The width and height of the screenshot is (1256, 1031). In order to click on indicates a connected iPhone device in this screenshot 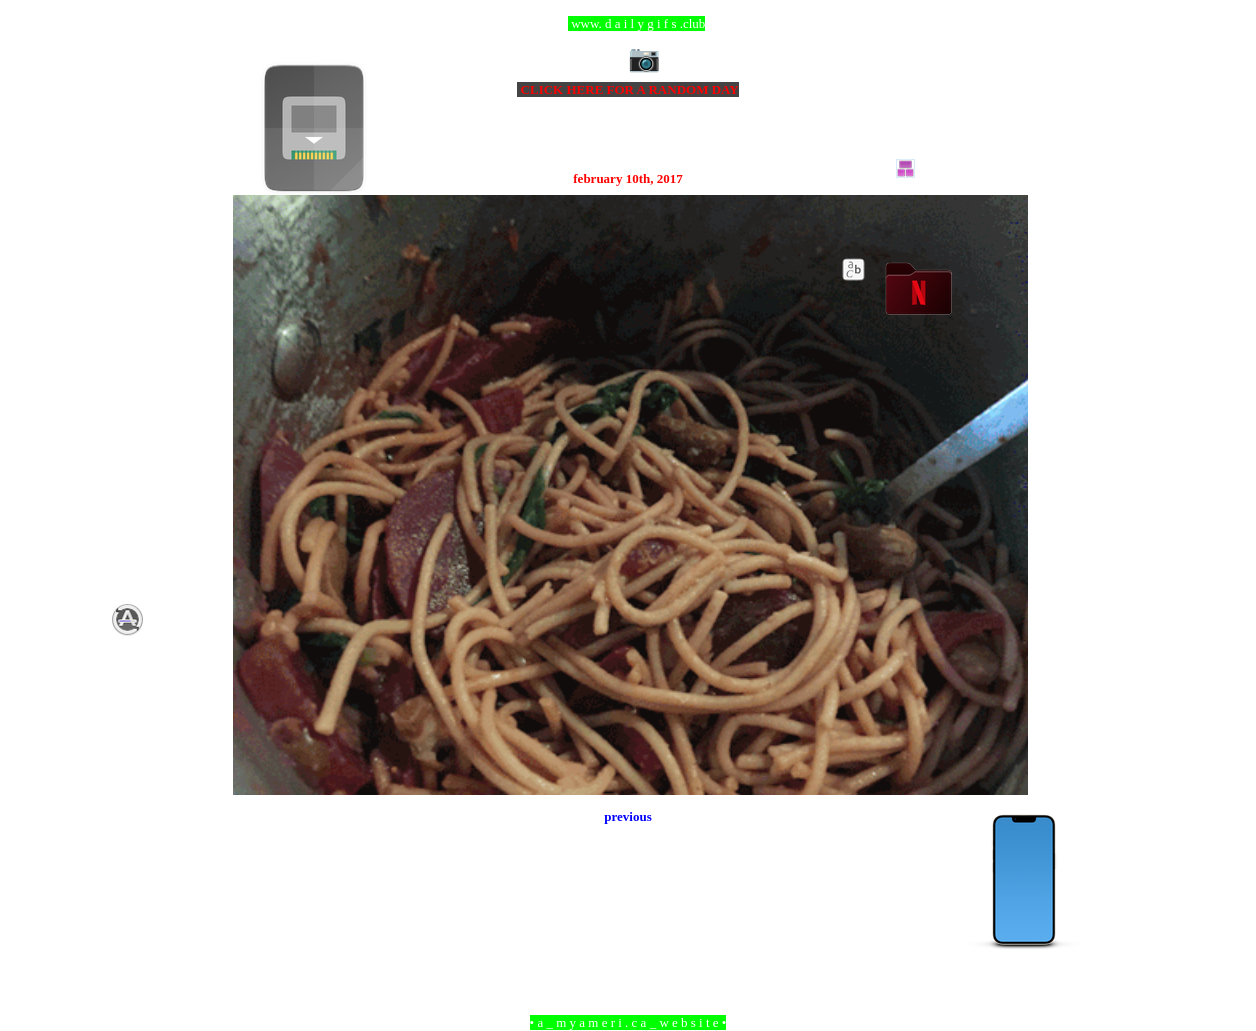, I will do `click(1024, 882)`.